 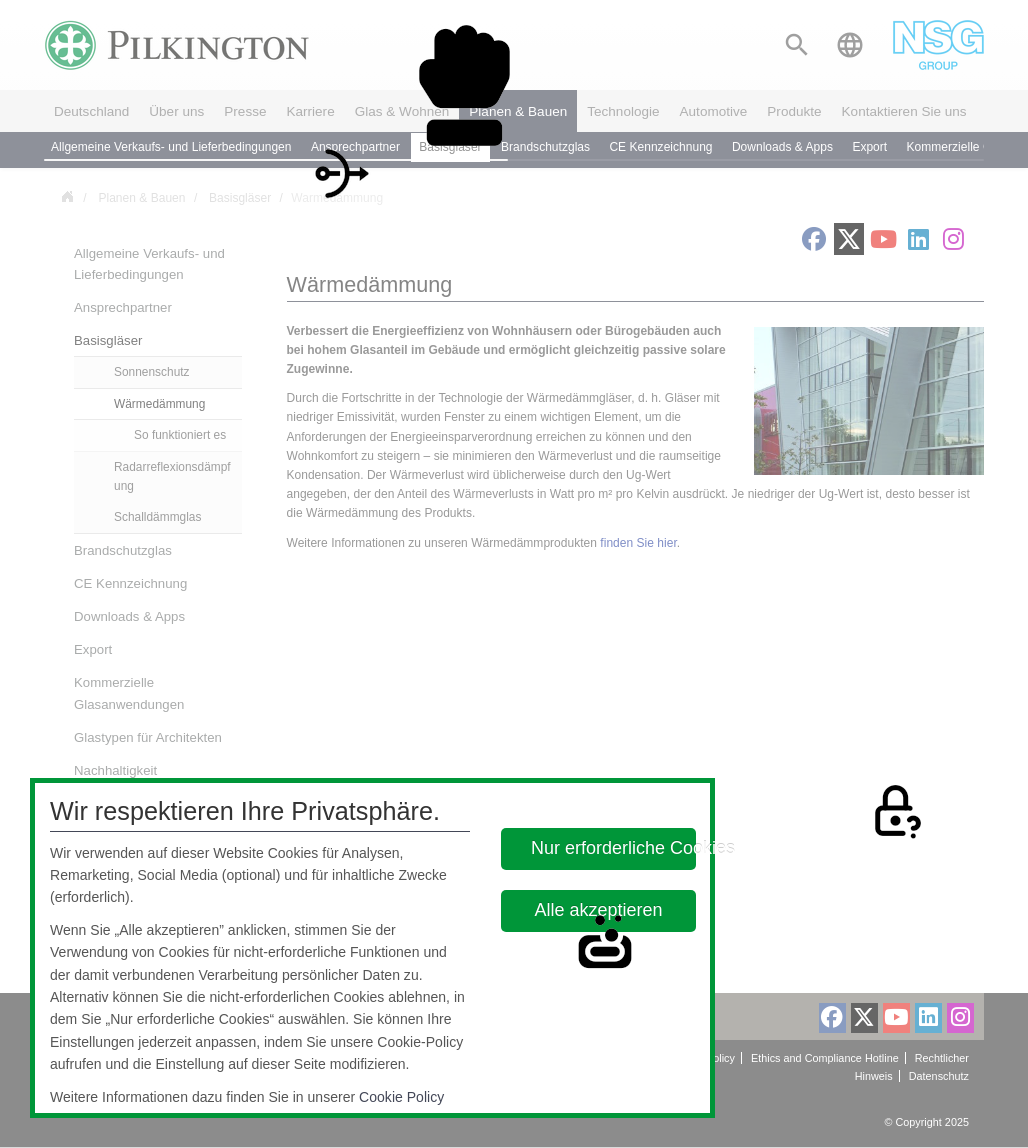 I want to click on indicates a fist bump or greeting gesture, so click(x=464, y=85).